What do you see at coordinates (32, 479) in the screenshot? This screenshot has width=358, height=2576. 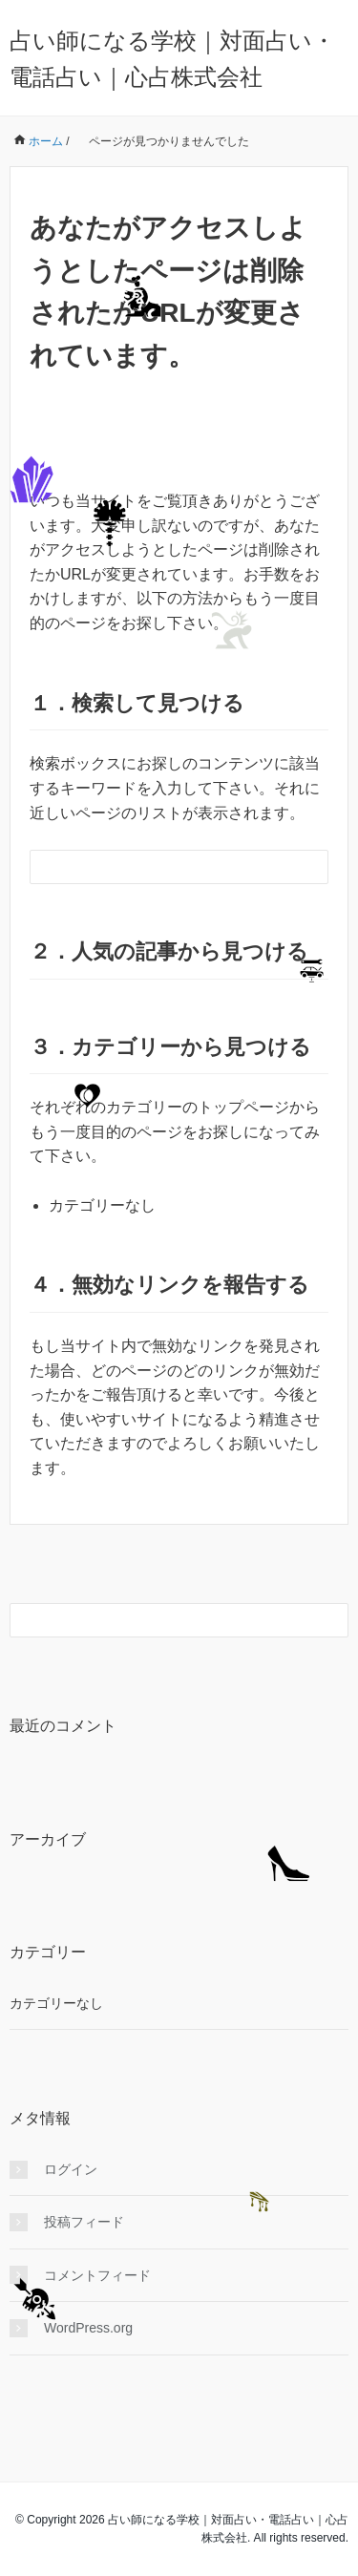 I see `view crystal resources or inventory` at bounding box center [32, 479].